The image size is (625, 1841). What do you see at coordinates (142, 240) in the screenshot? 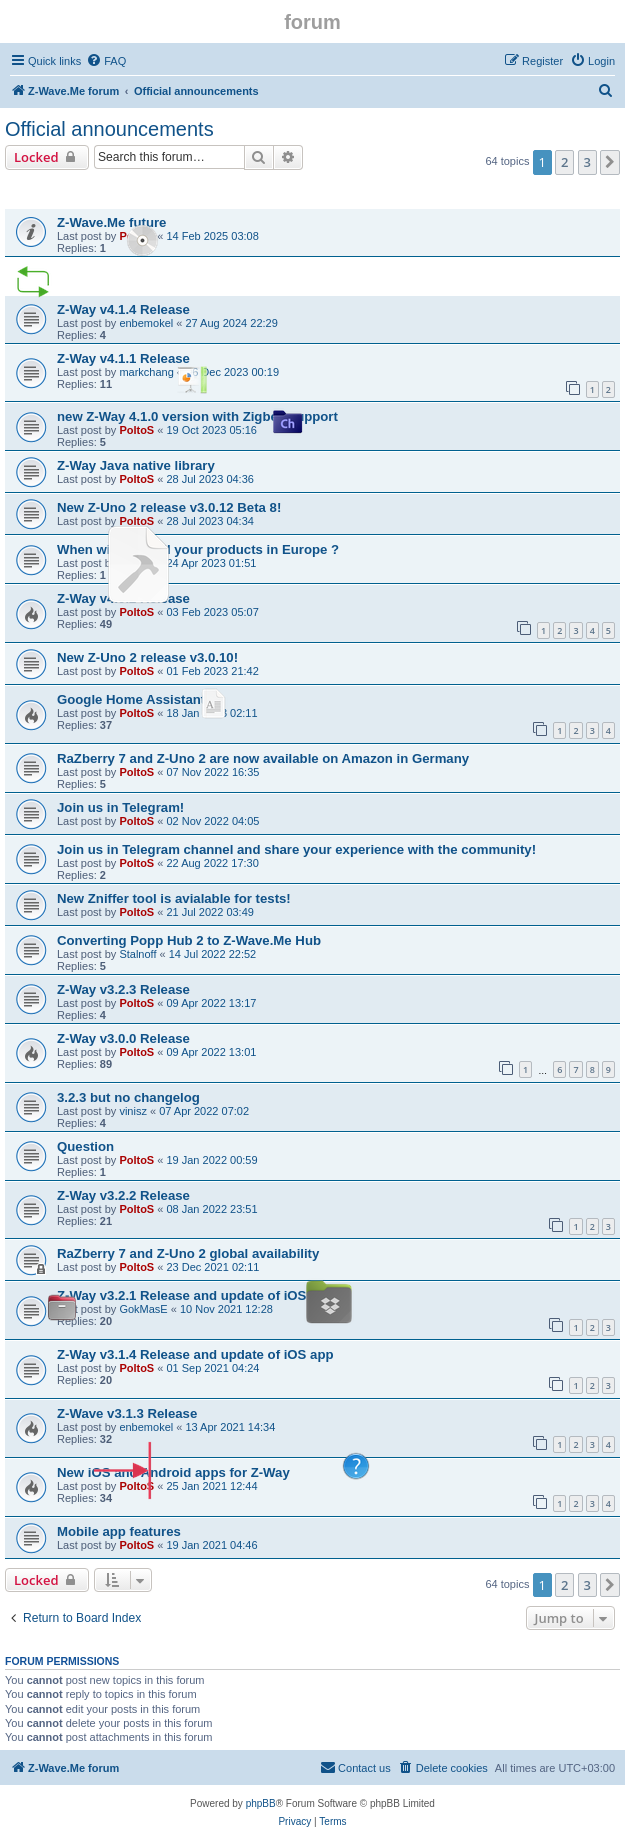
I see `access DVD drive or optical disc contents` at bounding box center [142, 240].